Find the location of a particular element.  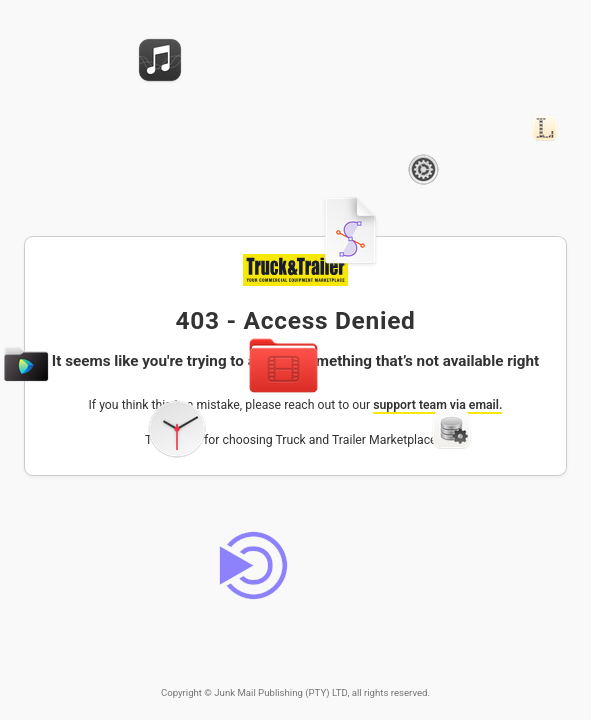

launch mate desktop environment is located at coordinates (253, 565).